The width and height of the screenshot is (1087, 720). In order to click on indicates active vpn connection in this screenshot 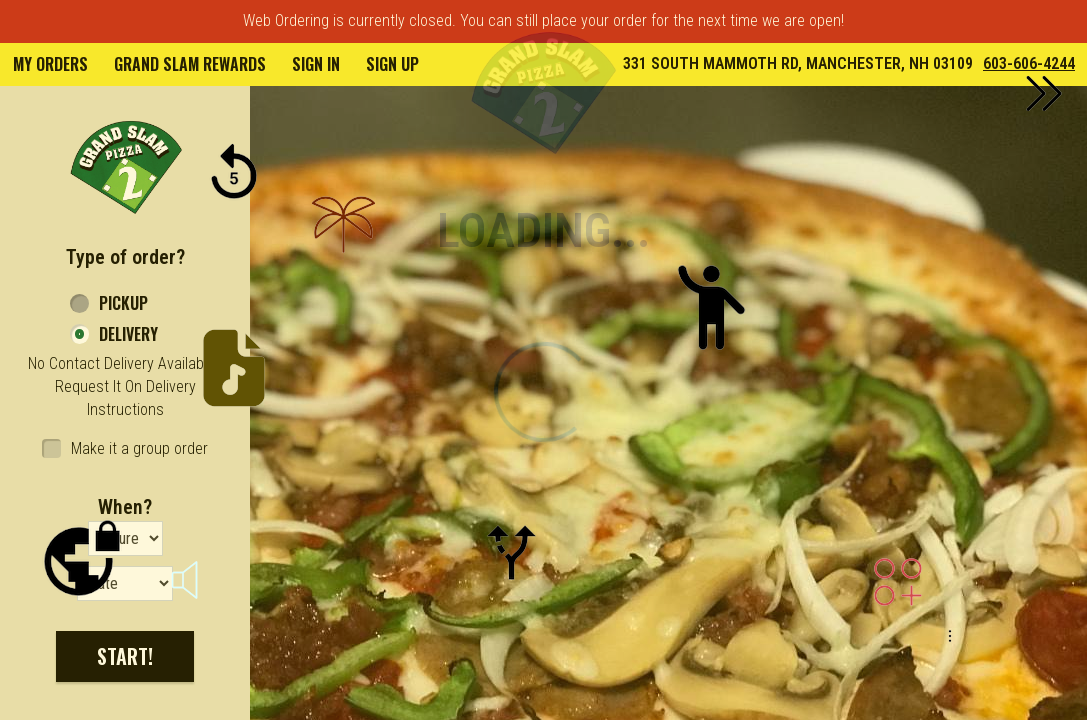, I will do `click(82, 558)`.